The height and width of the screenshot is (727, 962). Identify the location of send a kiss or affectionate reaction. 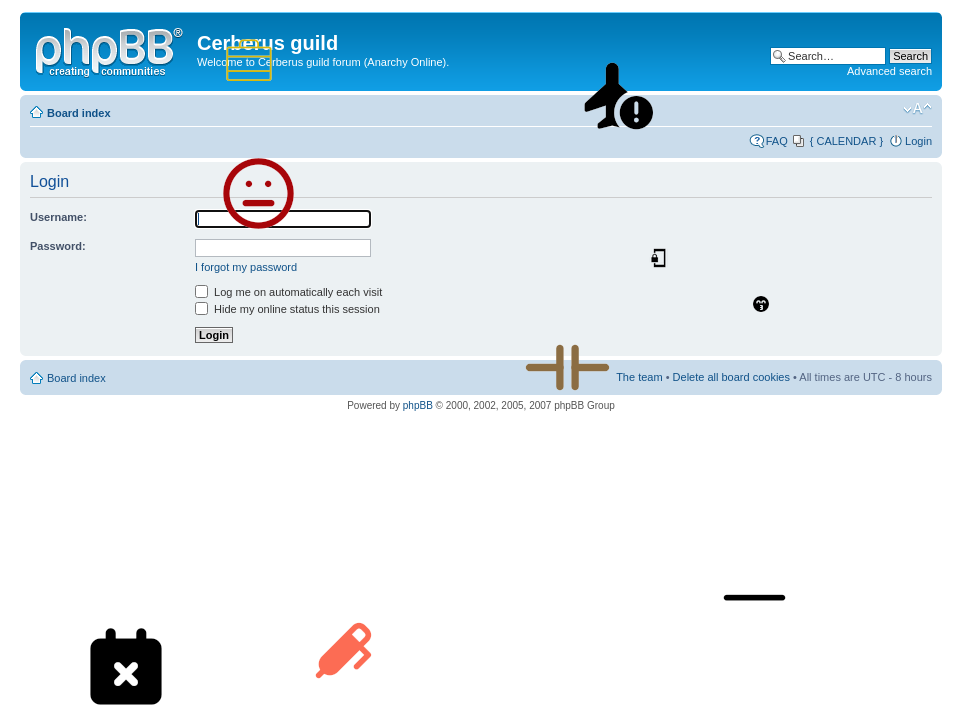
(761, 304).